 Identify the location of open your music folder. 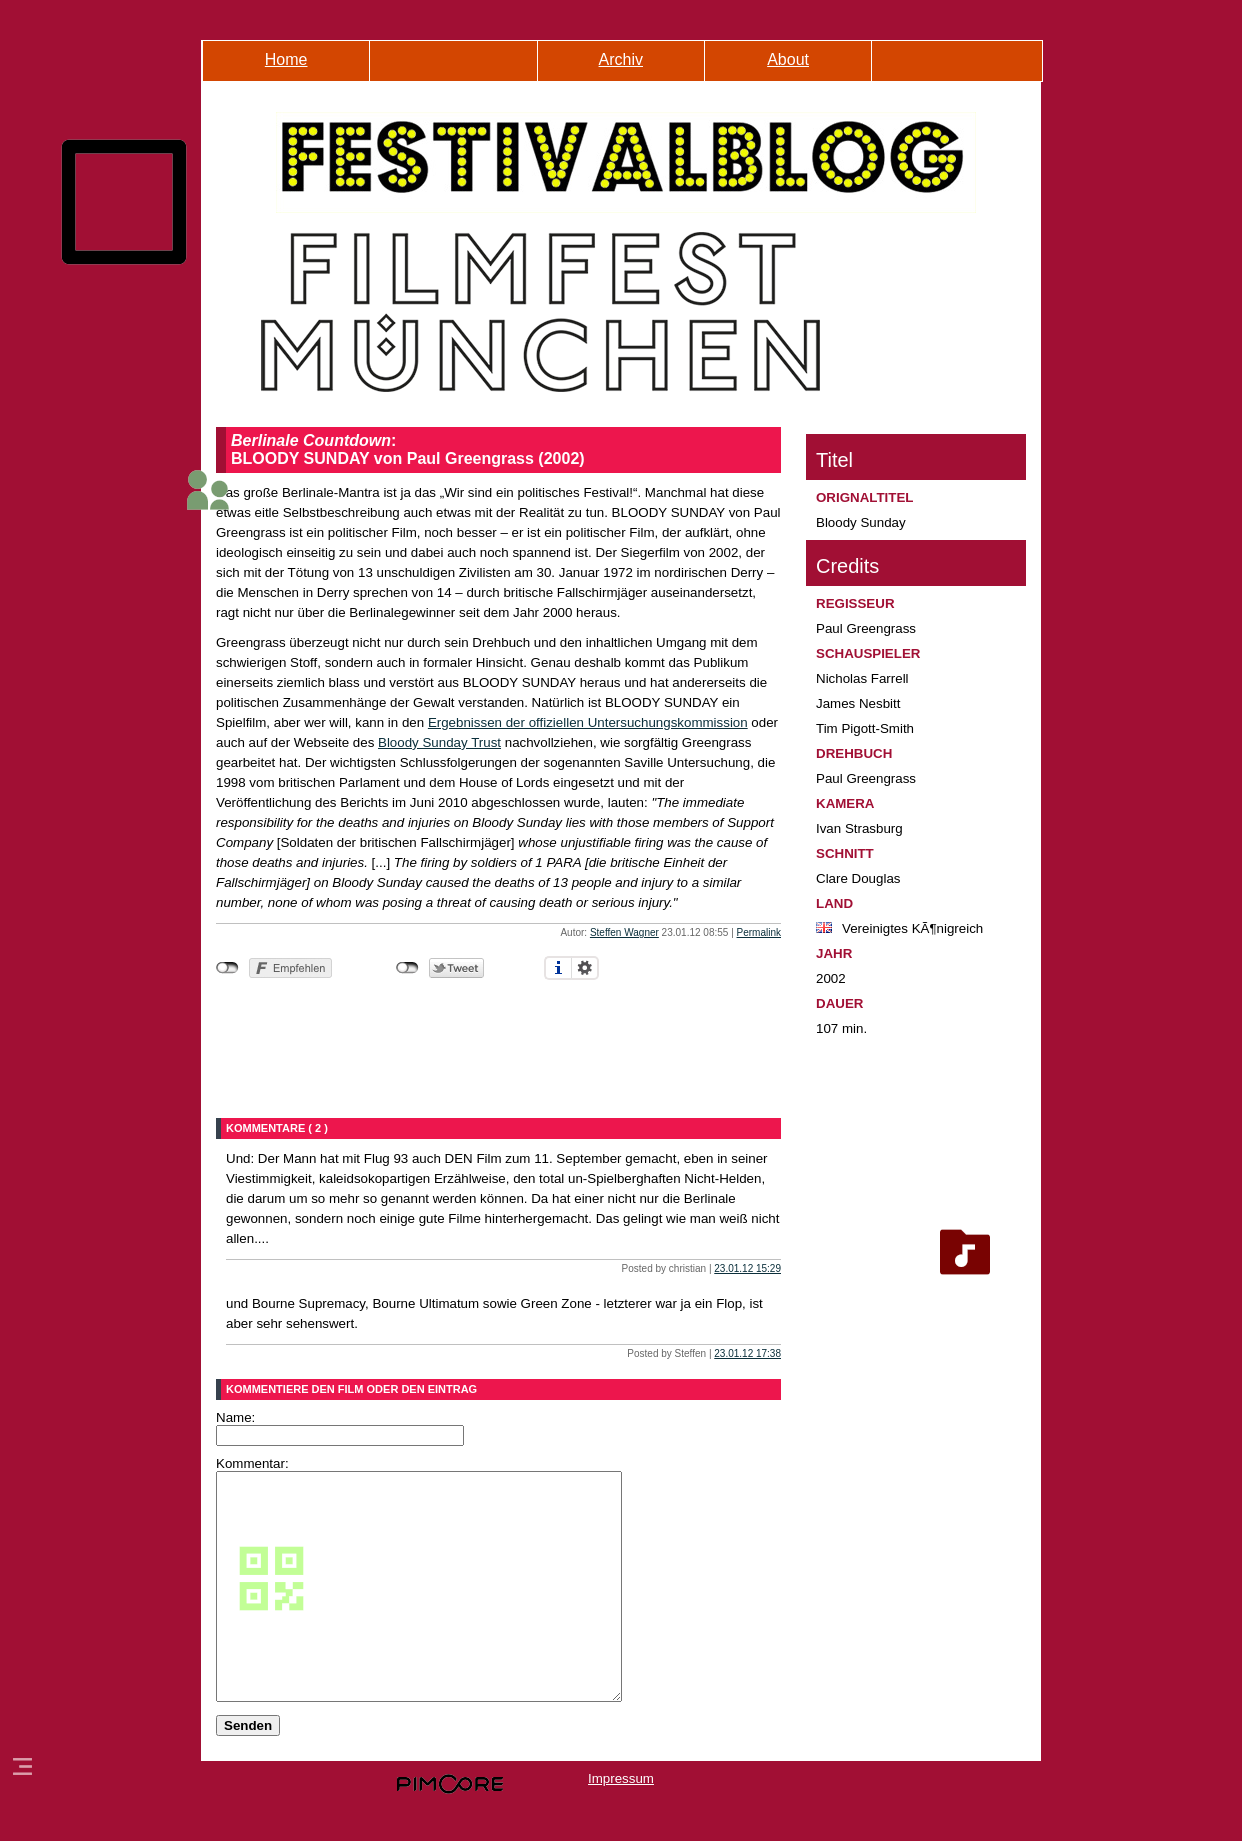
(965, 1252).